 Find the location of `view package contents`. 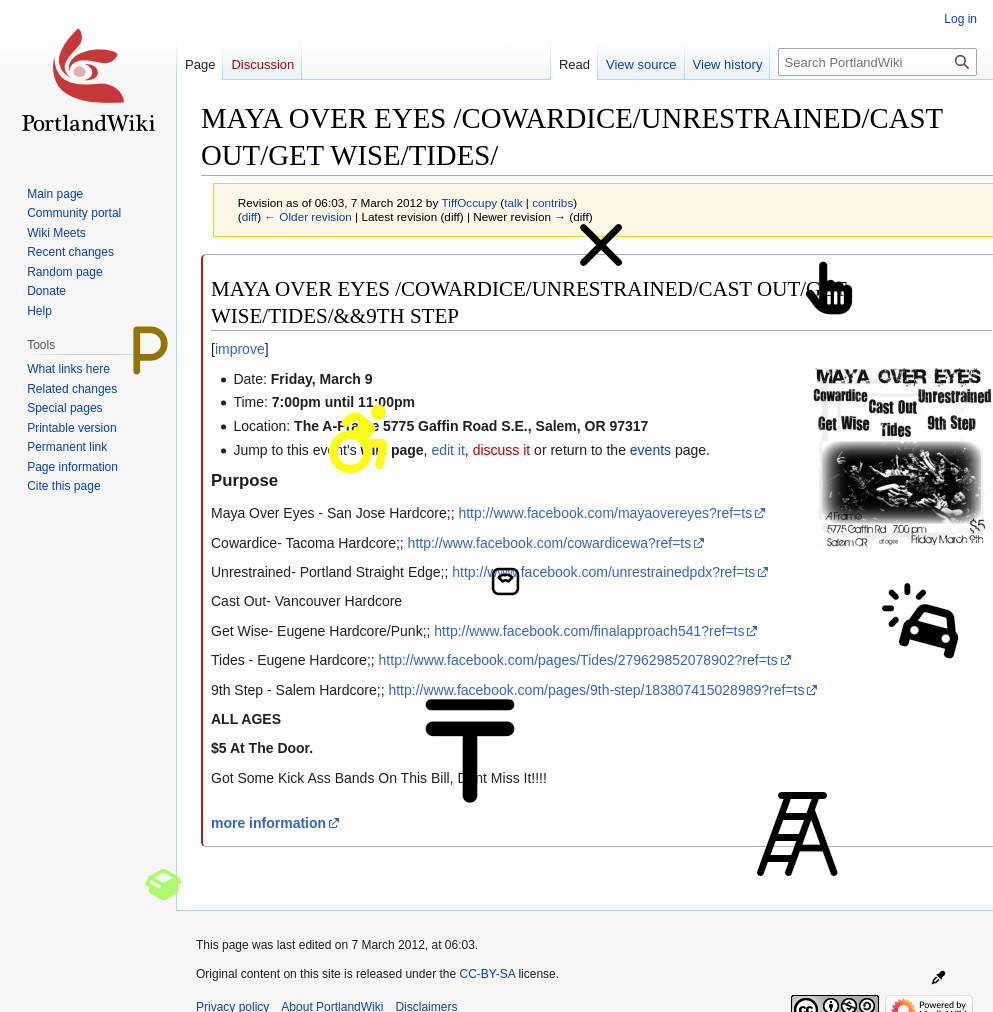

view package contents is located at coordinates (163, 884).